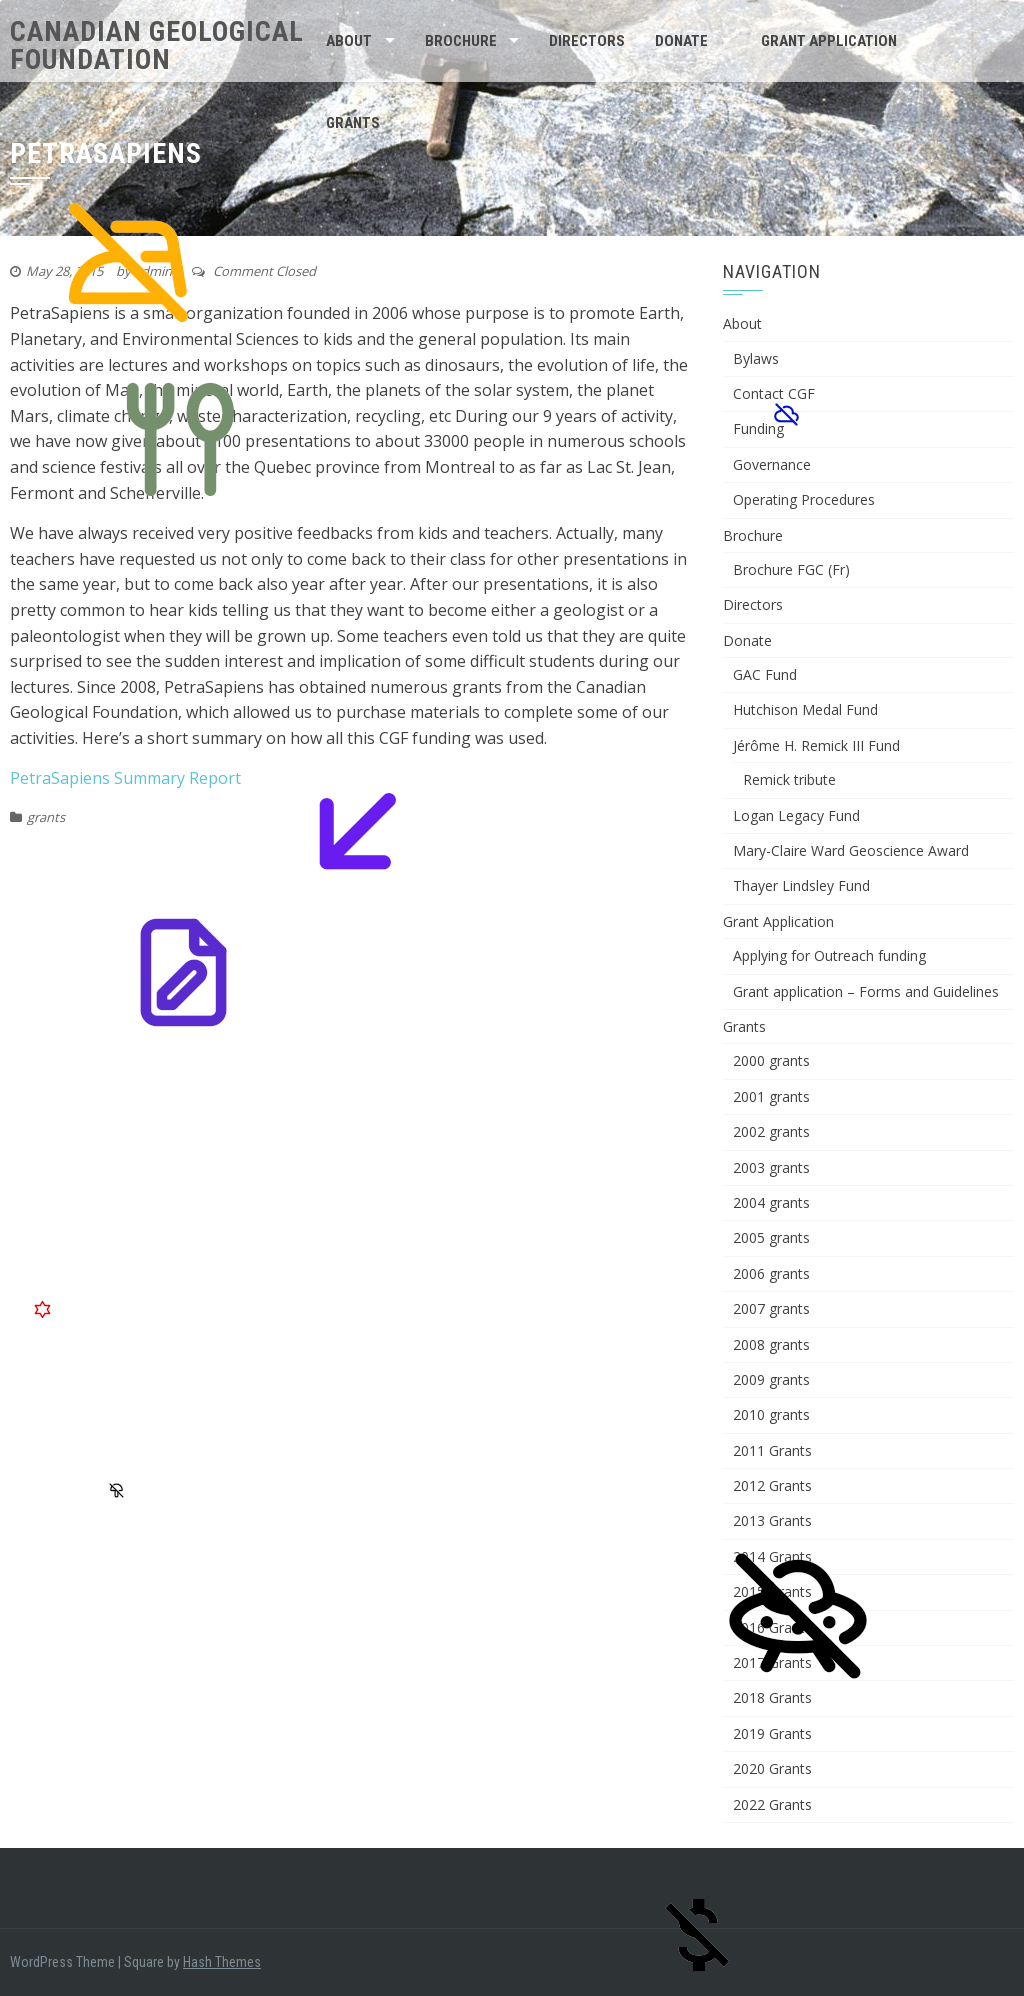 Image resolution: width=1024 pixels, height=1996 pixels. I want to click on indicates mushroom-free or no mushrooms, so click(116, 1490).